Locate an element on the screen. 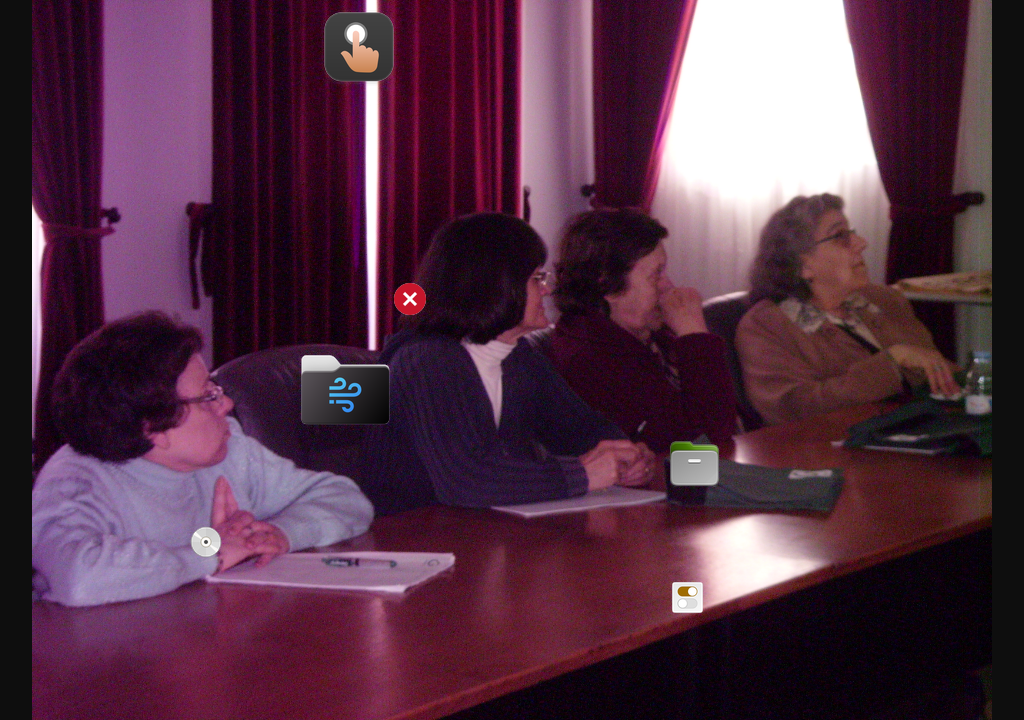 The height and width of the screenshot is (720, 1024). configure touchscreen settings is located at coordinates (359, 48).